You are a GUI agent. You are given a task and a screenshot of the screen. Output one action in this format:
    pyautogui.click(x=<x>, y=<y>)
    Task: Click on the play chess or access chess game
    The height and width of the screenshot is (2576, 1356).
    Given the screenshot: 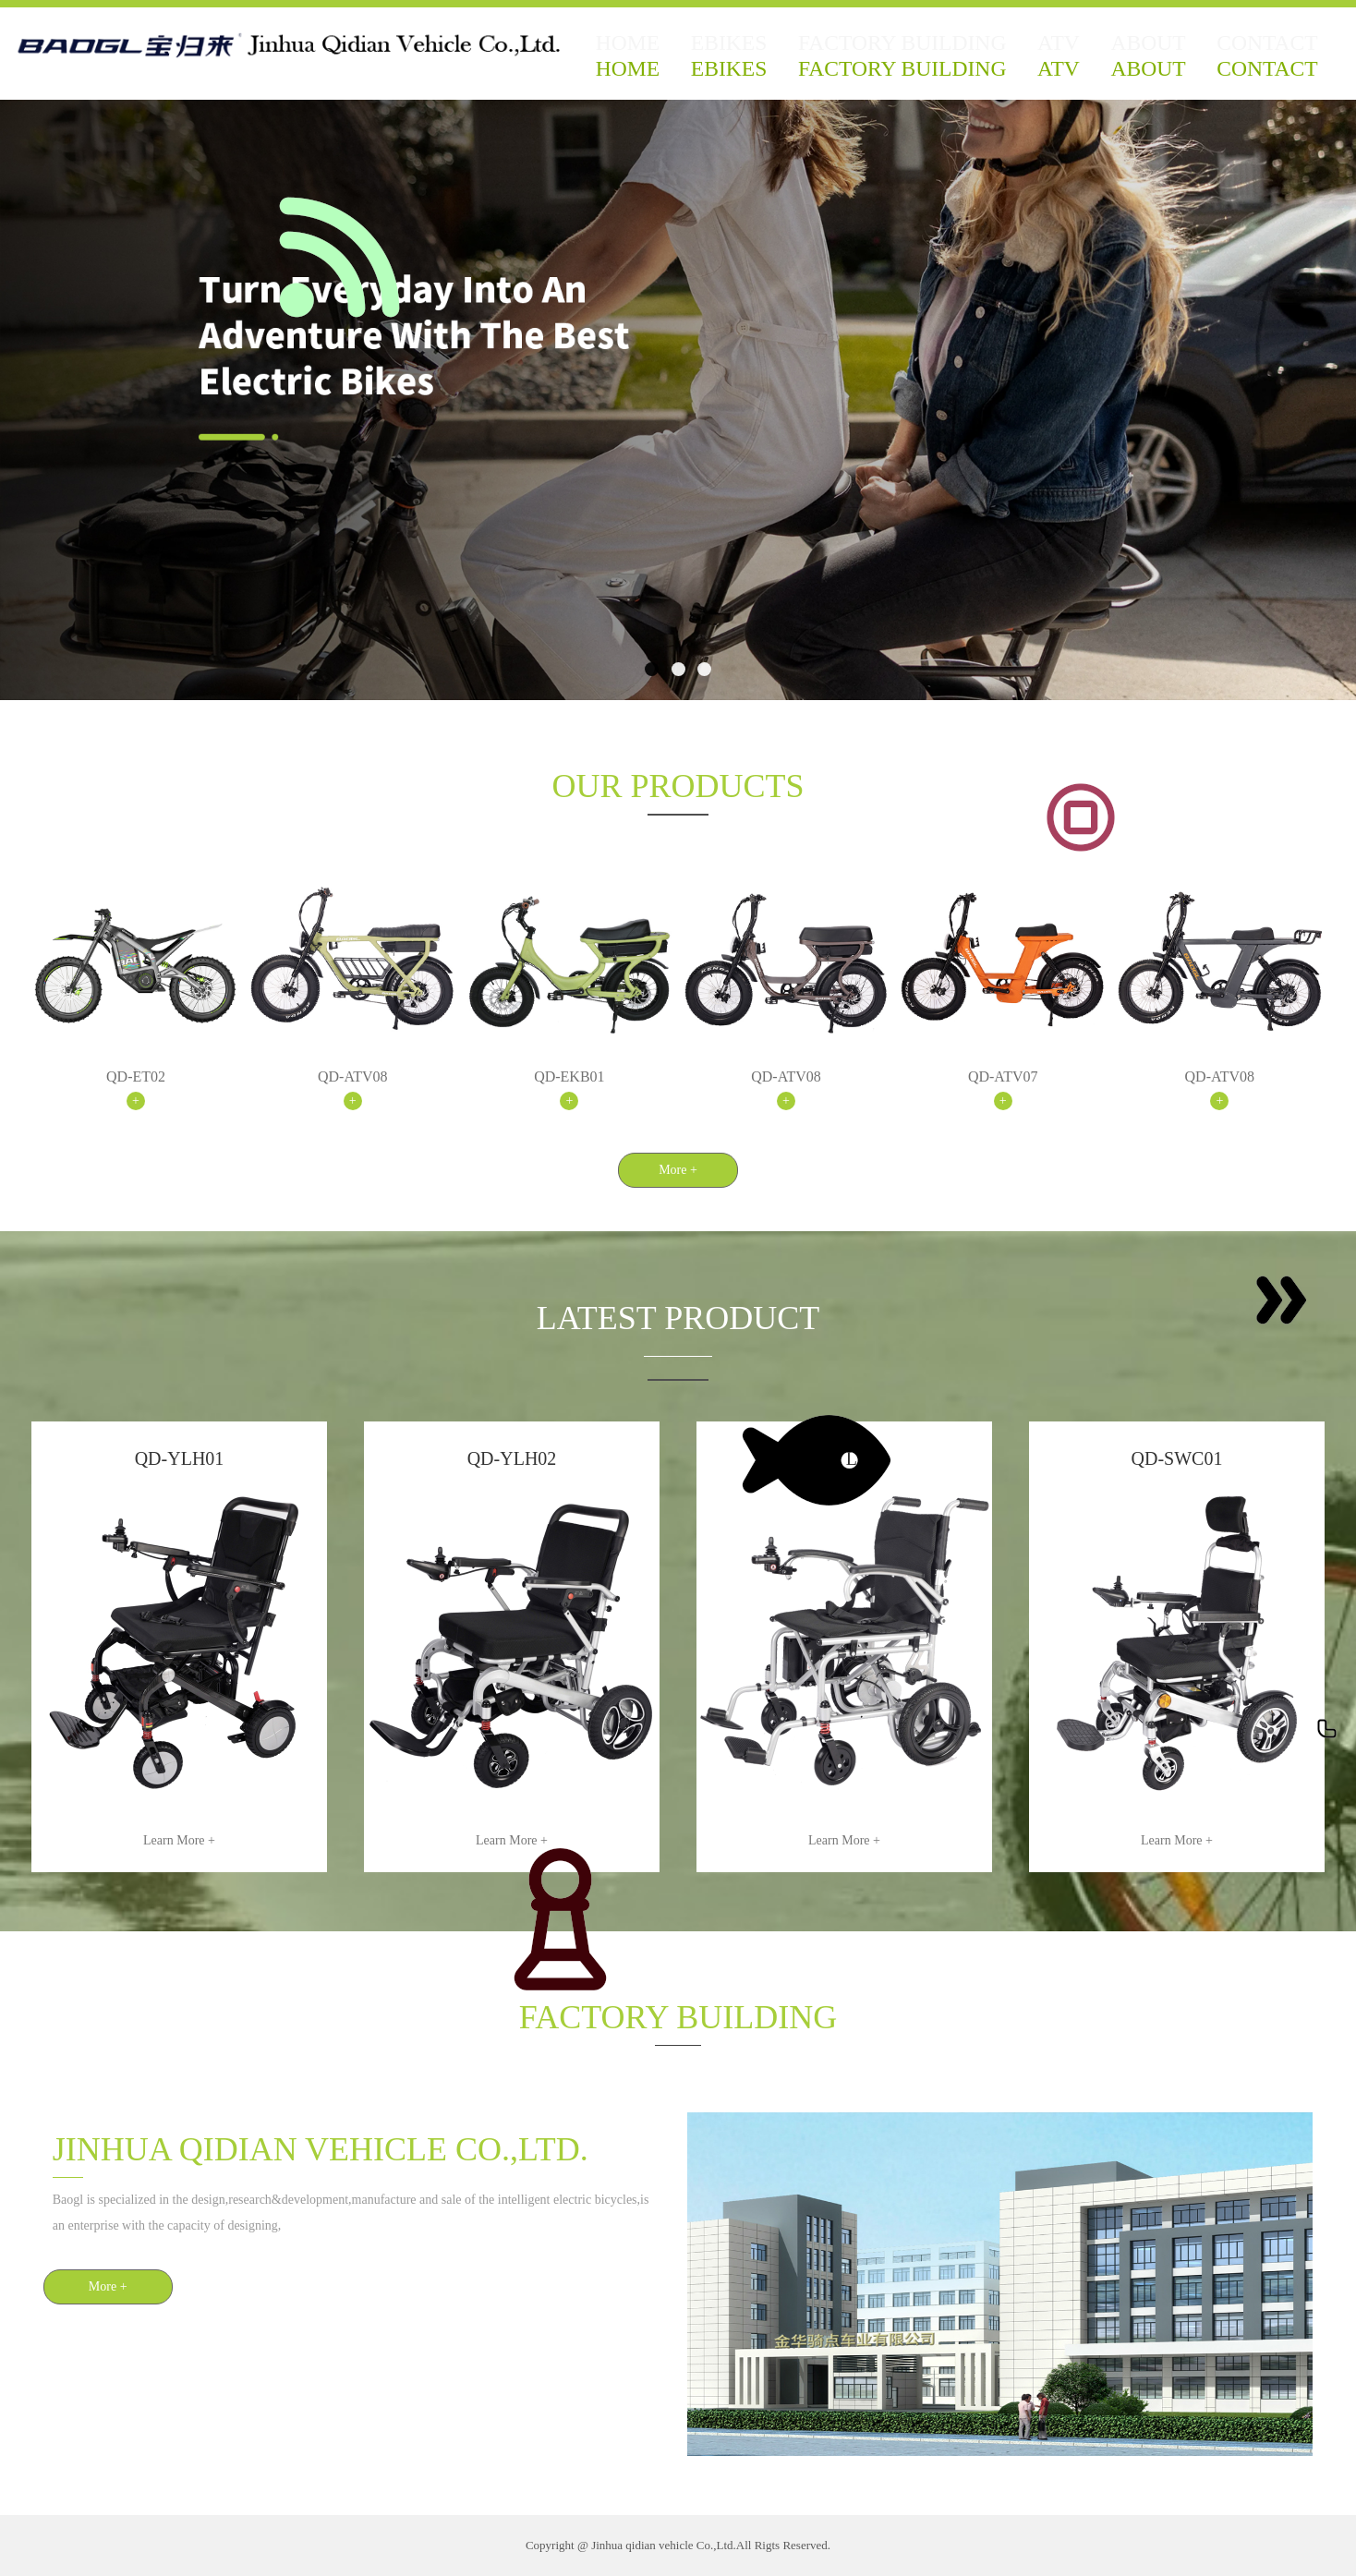 What is the action you would take?
    pyautogui.click(x=560, y=1923)
    